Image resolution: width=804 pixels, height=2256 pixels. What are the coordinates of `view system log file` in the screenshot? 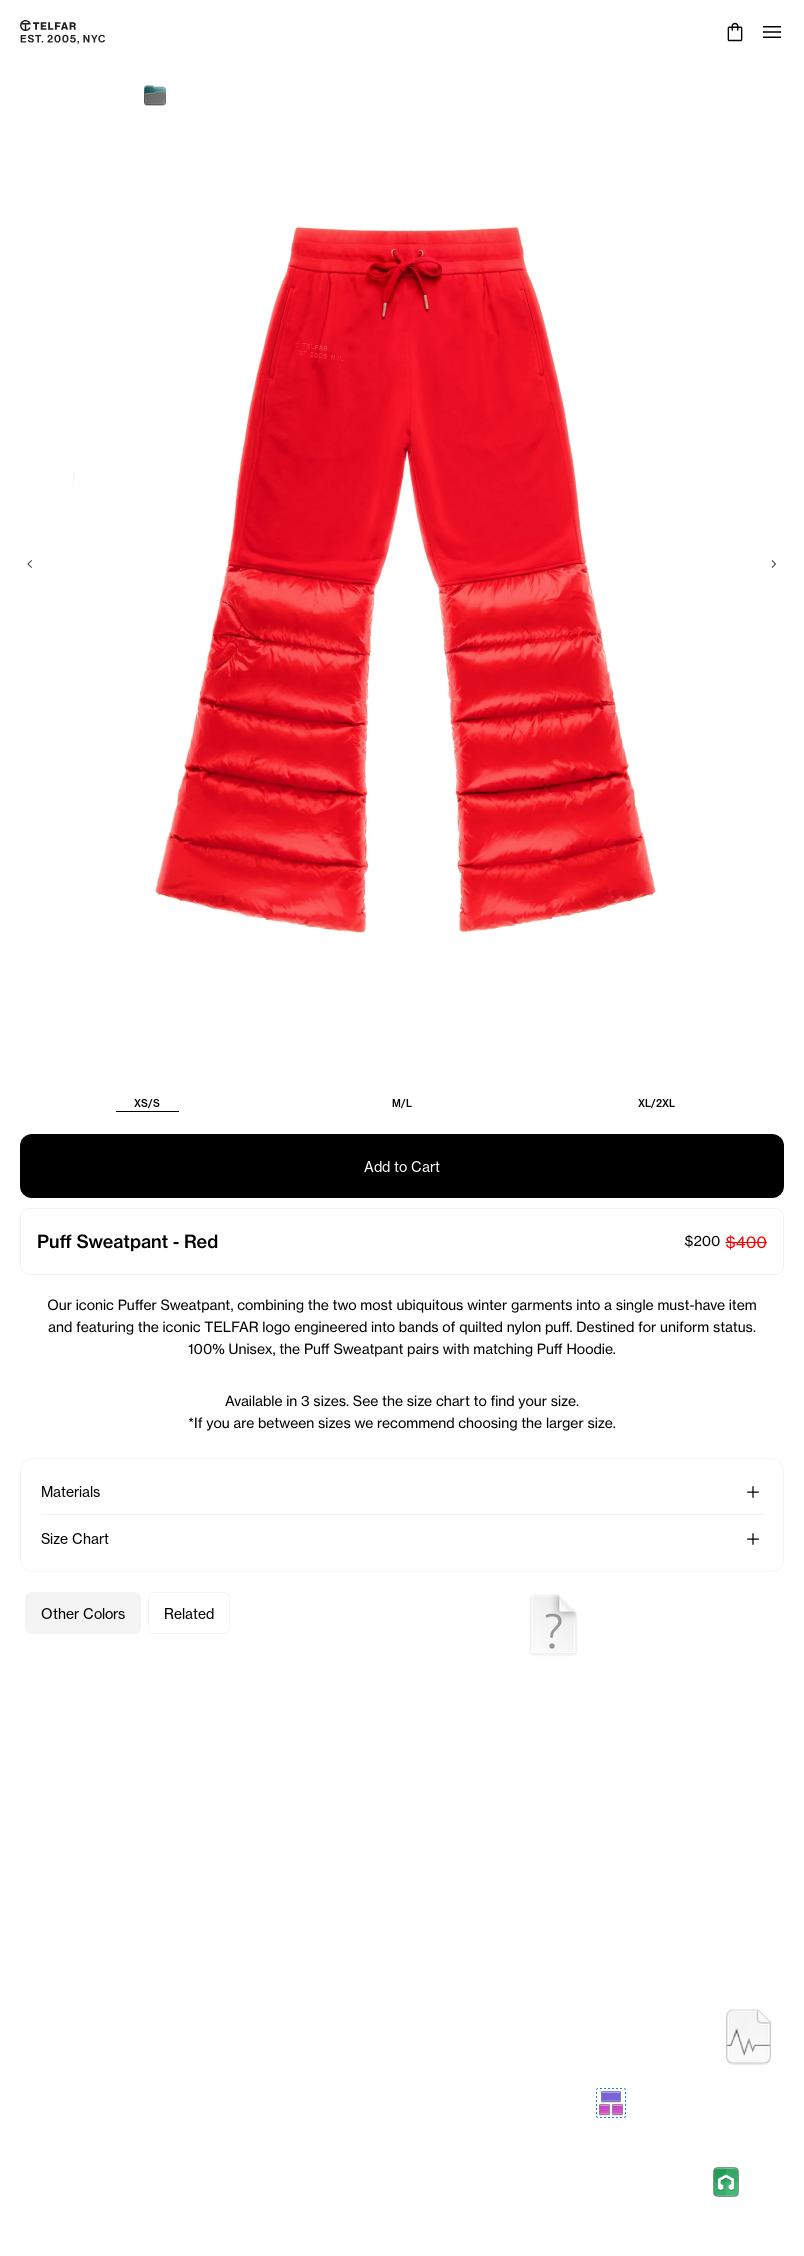 It's located at (748, 2036).